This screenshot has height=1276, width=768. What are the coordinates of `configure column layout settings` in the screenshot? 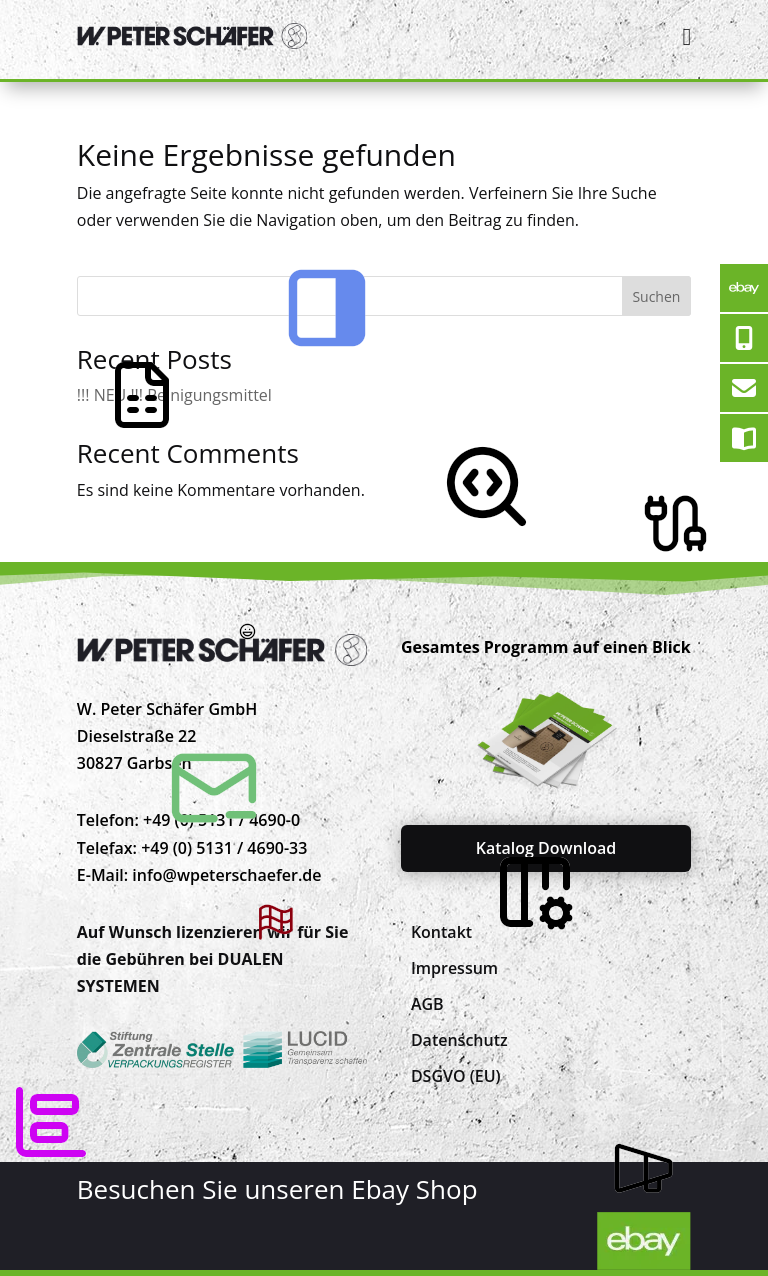 It's located at (535, 892).